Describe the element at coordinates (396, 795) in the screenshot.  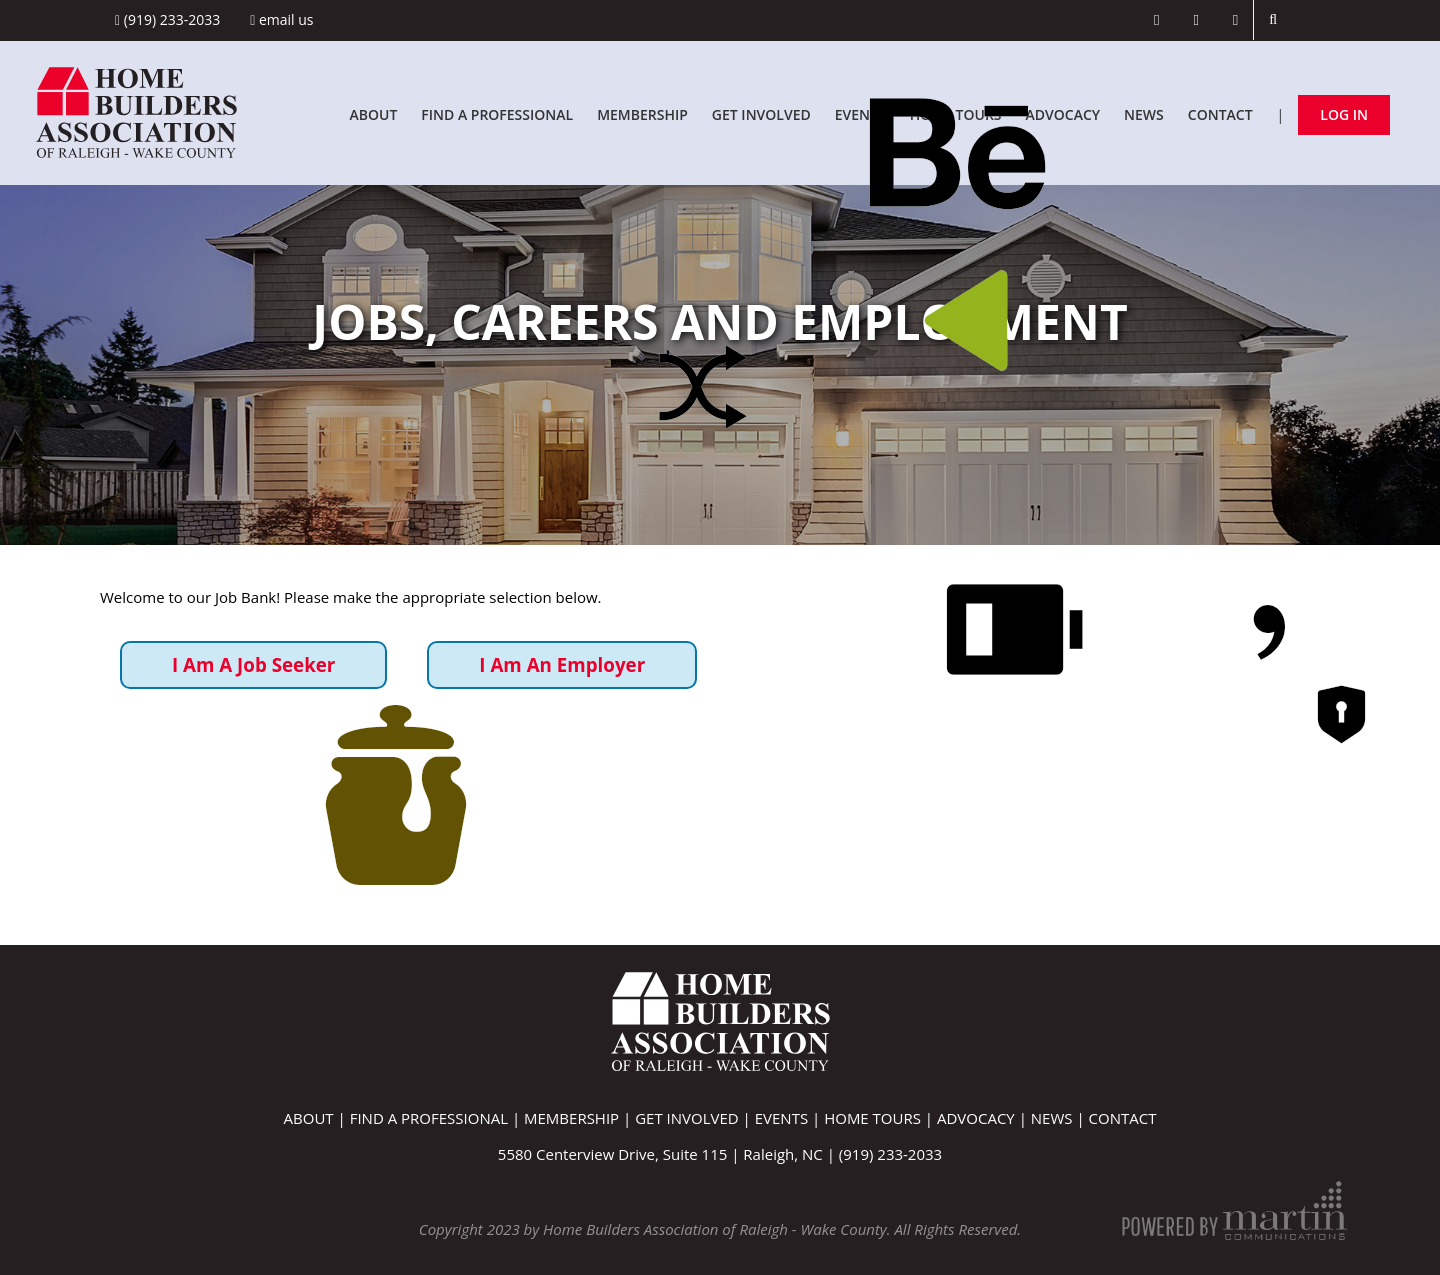
I see `iconjar app logo` at that location.